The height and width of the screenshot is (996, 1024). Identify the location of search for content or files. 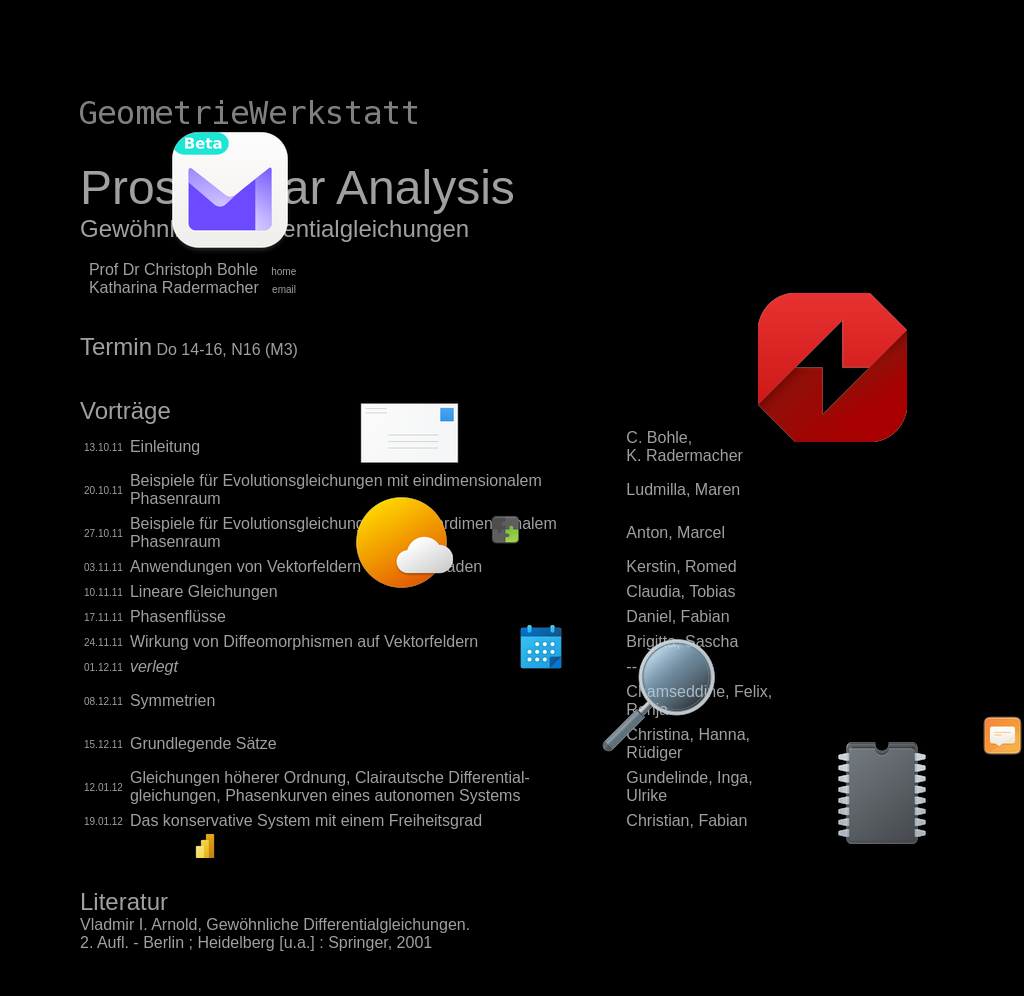
(661, 693).